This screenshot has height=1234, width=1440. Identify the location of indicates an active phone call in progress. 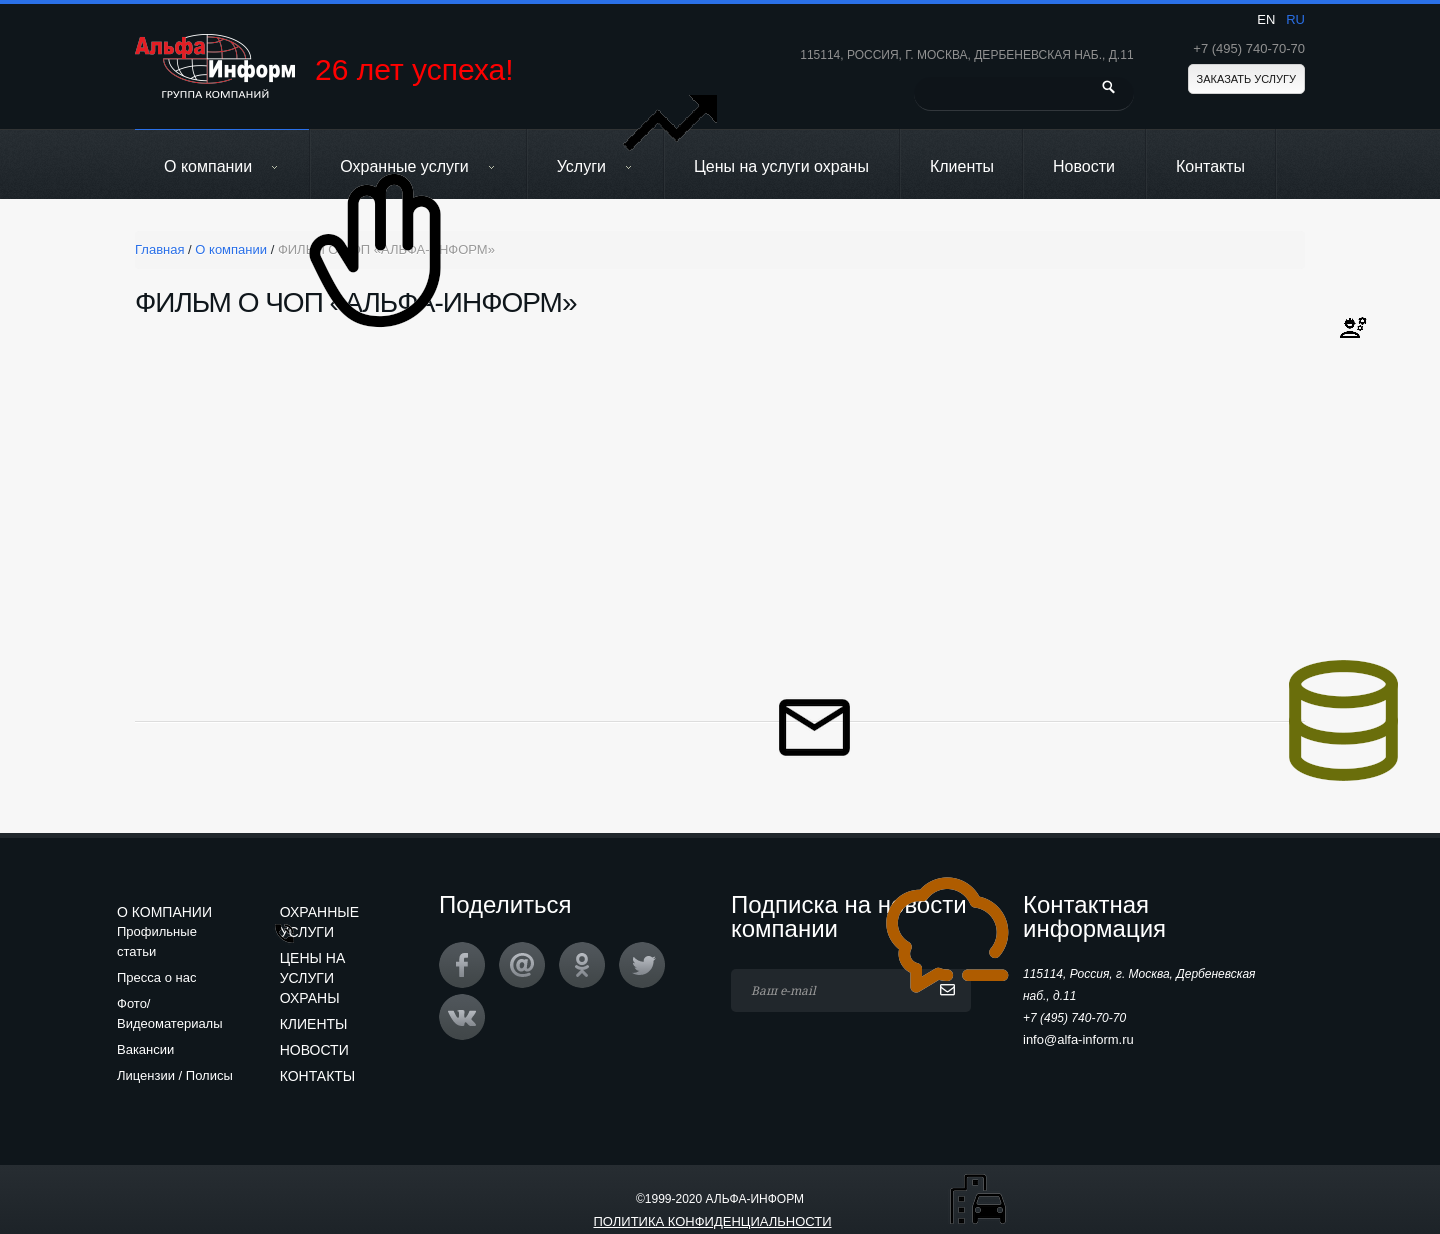
(284, 933).